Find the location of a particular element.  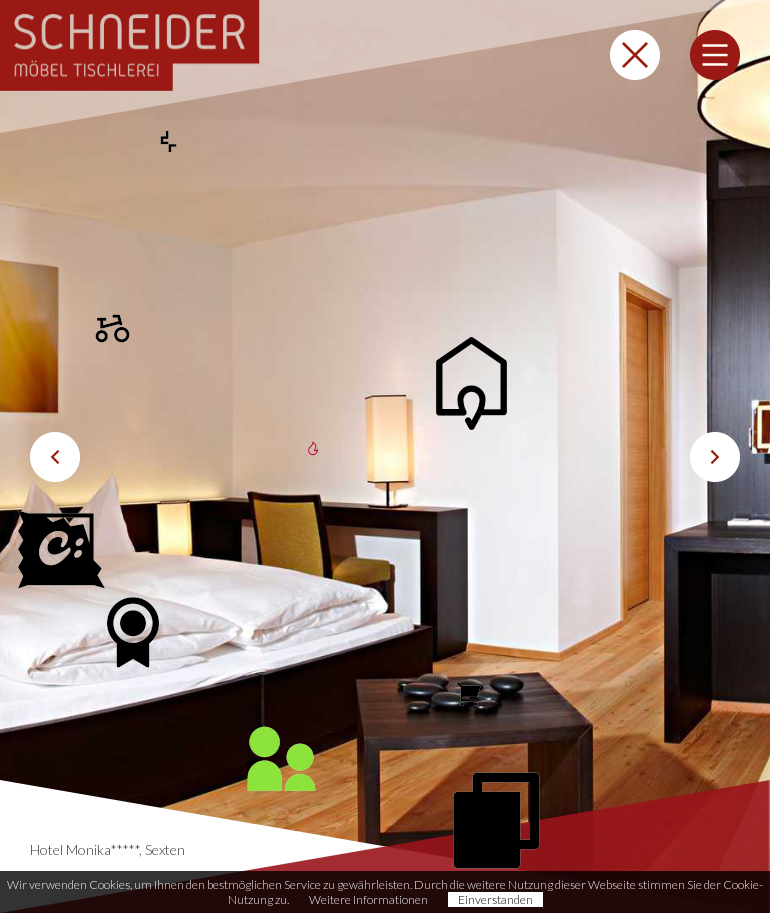

open the emlakjet real estate app is located at coordinates (471, 383).